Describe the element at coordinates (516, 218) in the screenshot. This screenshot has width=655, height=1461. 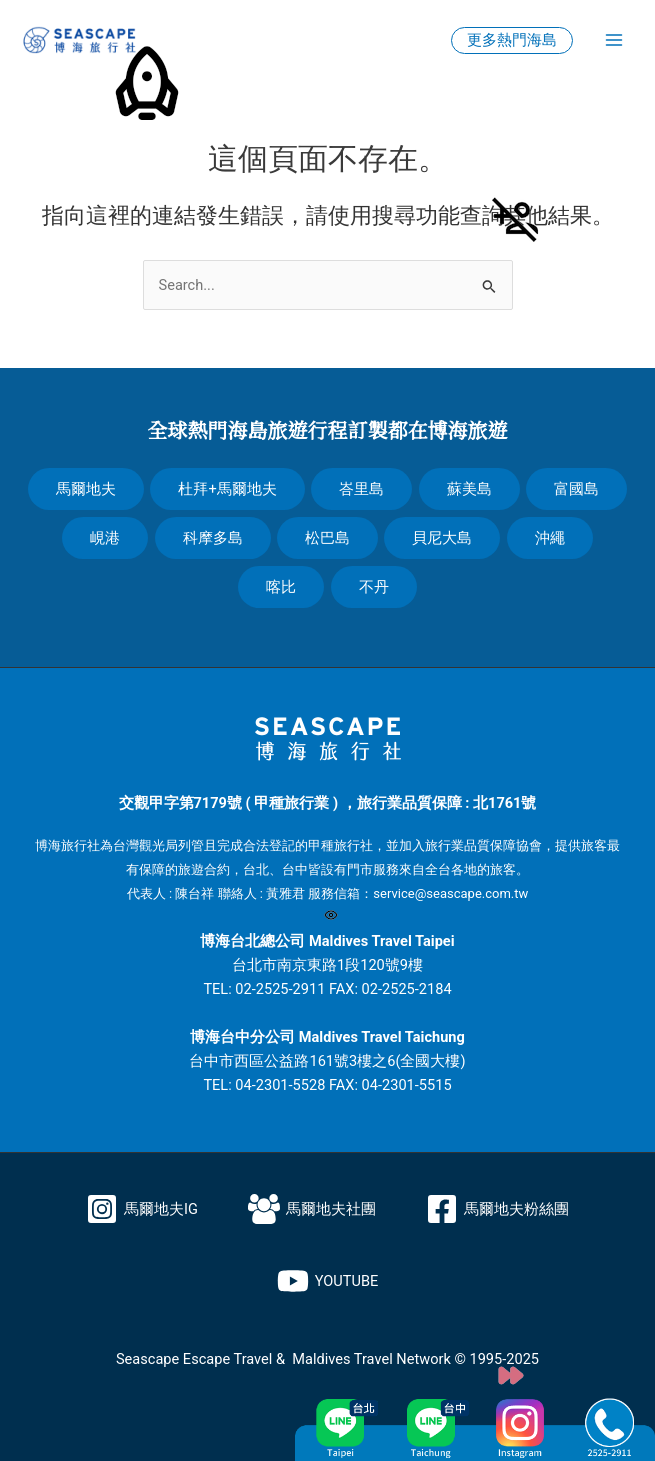
I see `indicates user cannot be added as a contact` at that location.